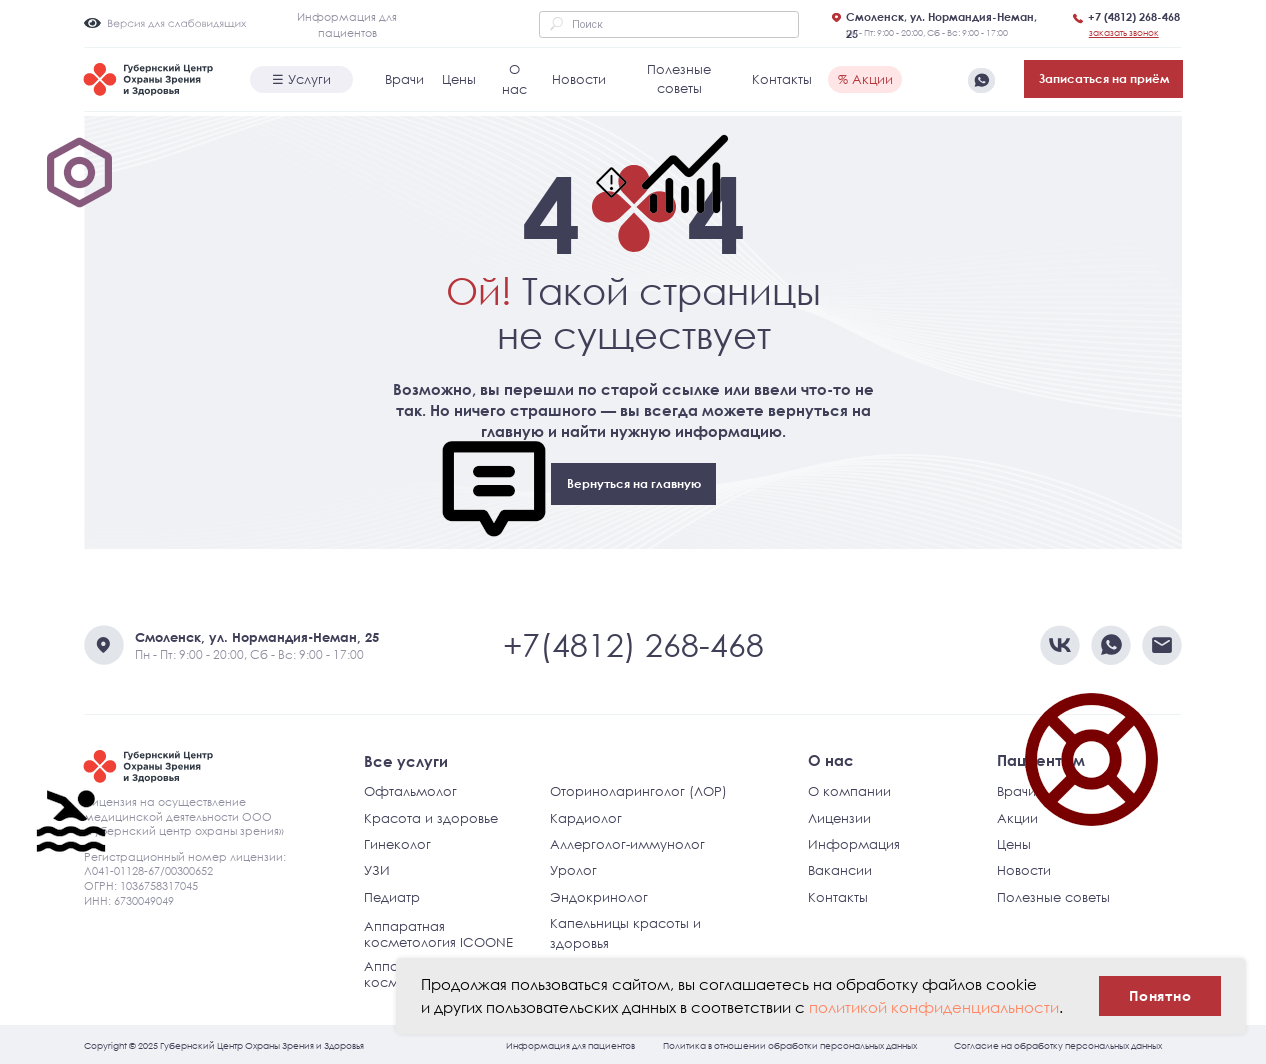 The width and height of the screenshot is (1266, 1064). What do you see at coordinates (611, 182) in the screenshot?
I see `indicates a warning or caution state` at bounding box center [611, 182].